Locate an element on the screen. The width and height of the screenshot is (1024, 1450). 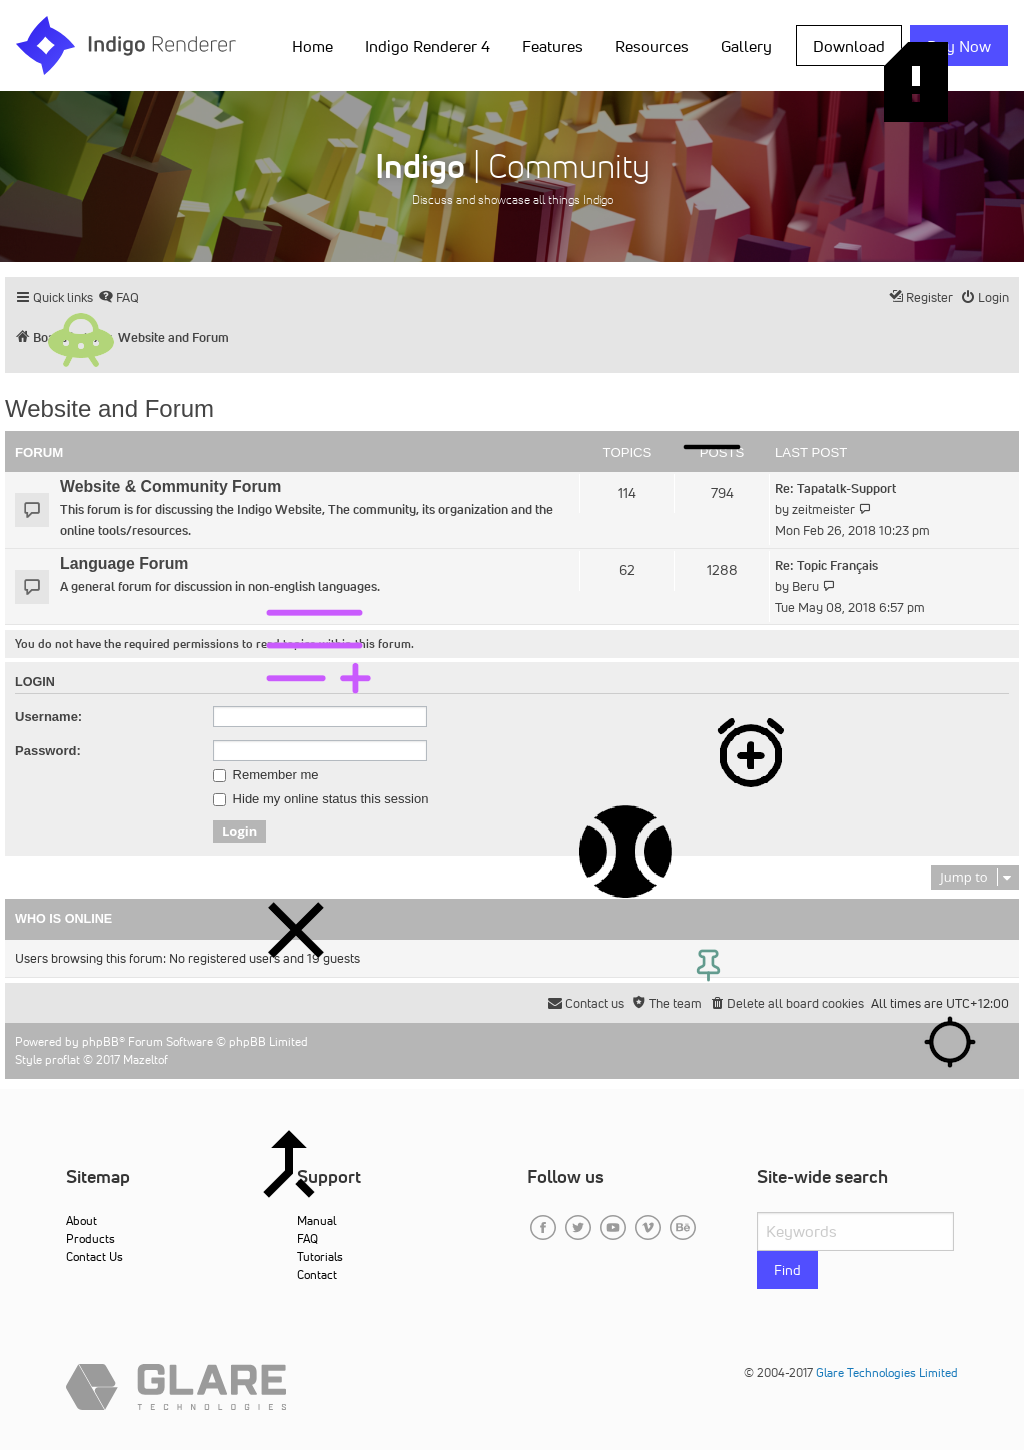
access baseball or sports content is located at coordinates (625, 851).